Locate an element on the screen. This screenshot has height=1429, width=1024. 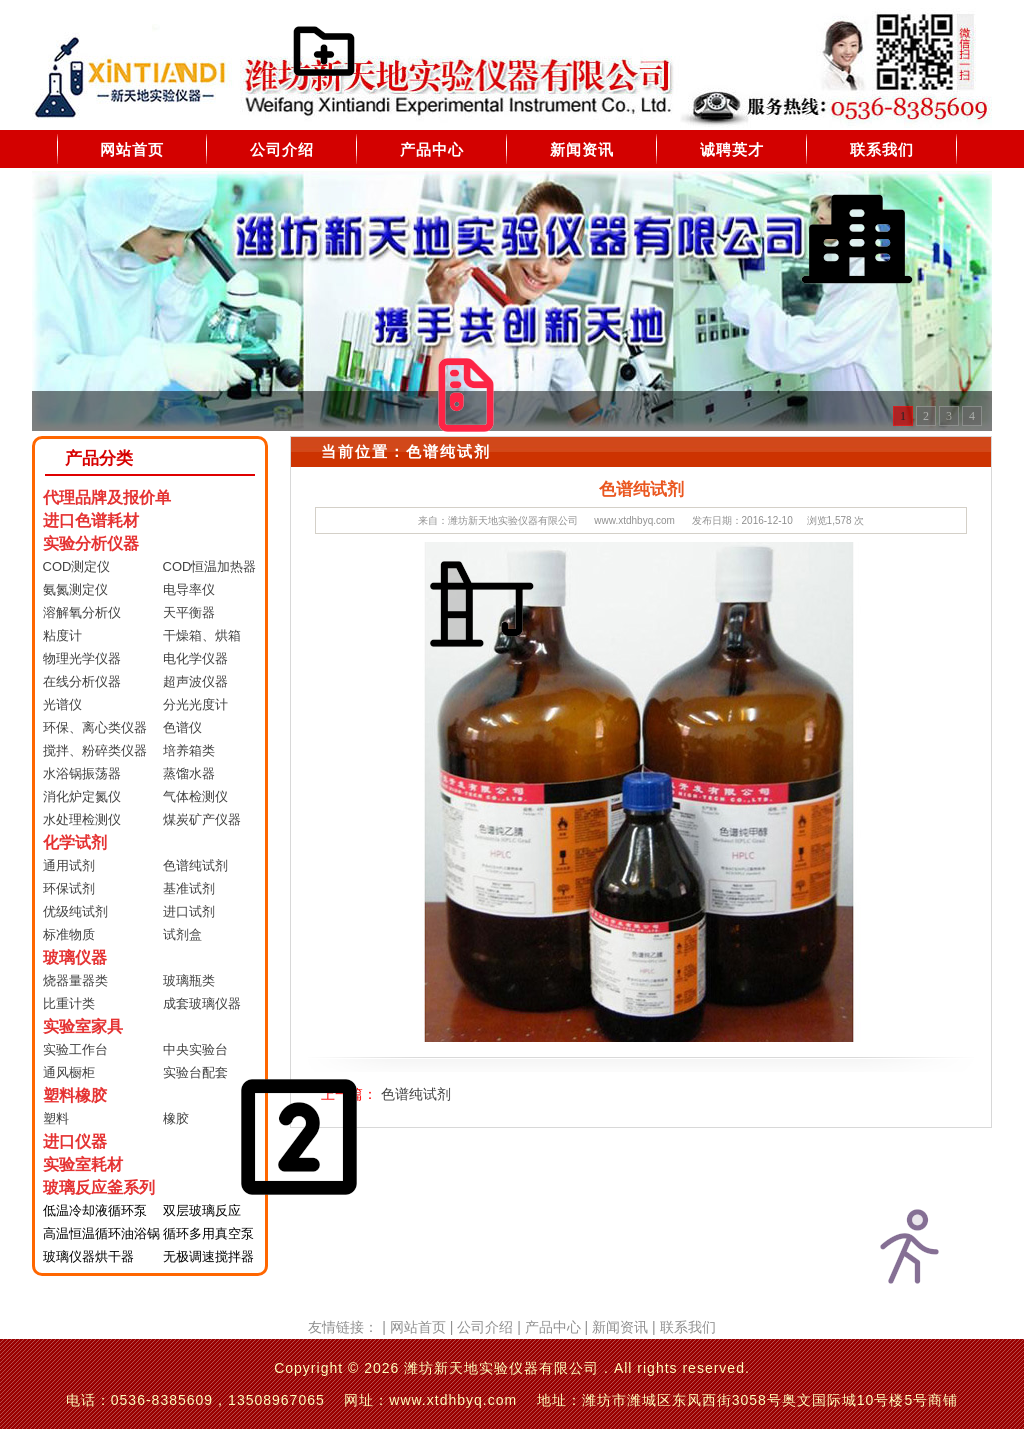
view apartment or residential listings is located at coordinates (857, 239).